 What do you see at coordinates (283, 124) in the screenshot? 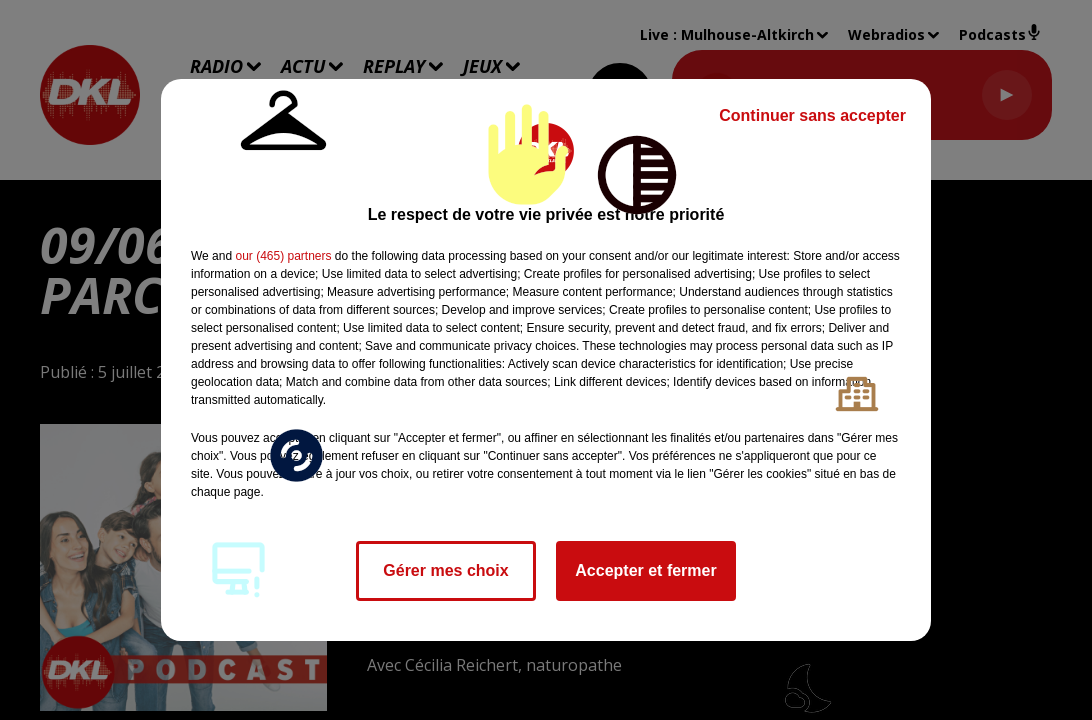
I see `access wardrobe or clothing options` at bounding box center [283, 124].